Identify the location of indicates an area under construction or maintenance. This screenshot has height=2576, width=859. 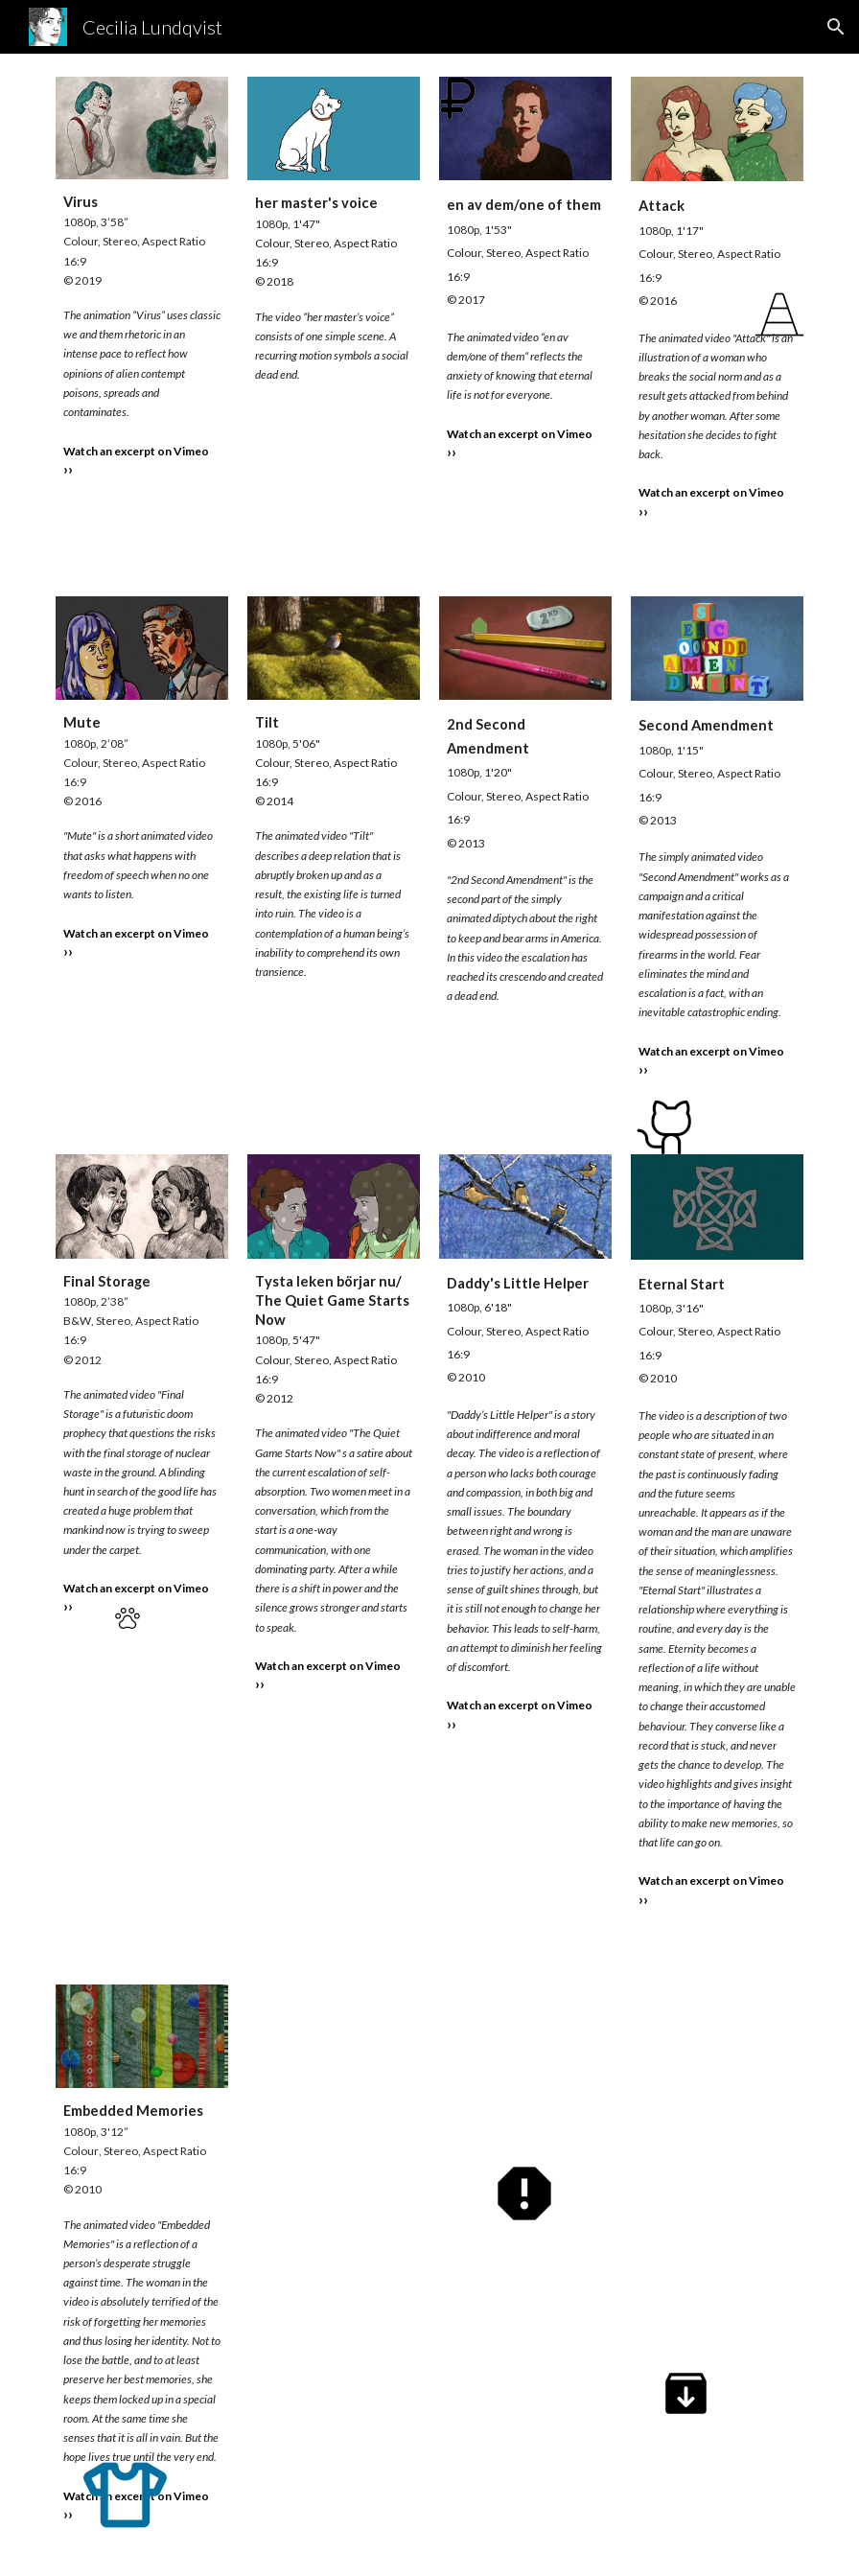
(779, 315).